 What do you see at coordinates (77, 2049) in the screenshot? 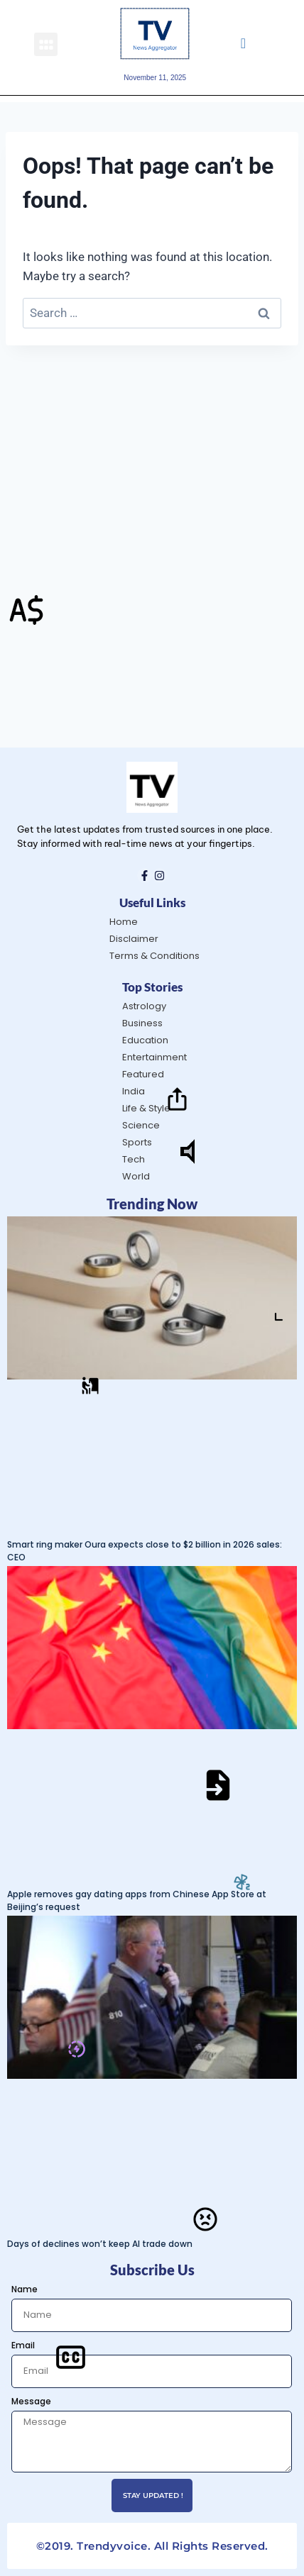
I see `charging in progress` at bounding box center [77, 2049].